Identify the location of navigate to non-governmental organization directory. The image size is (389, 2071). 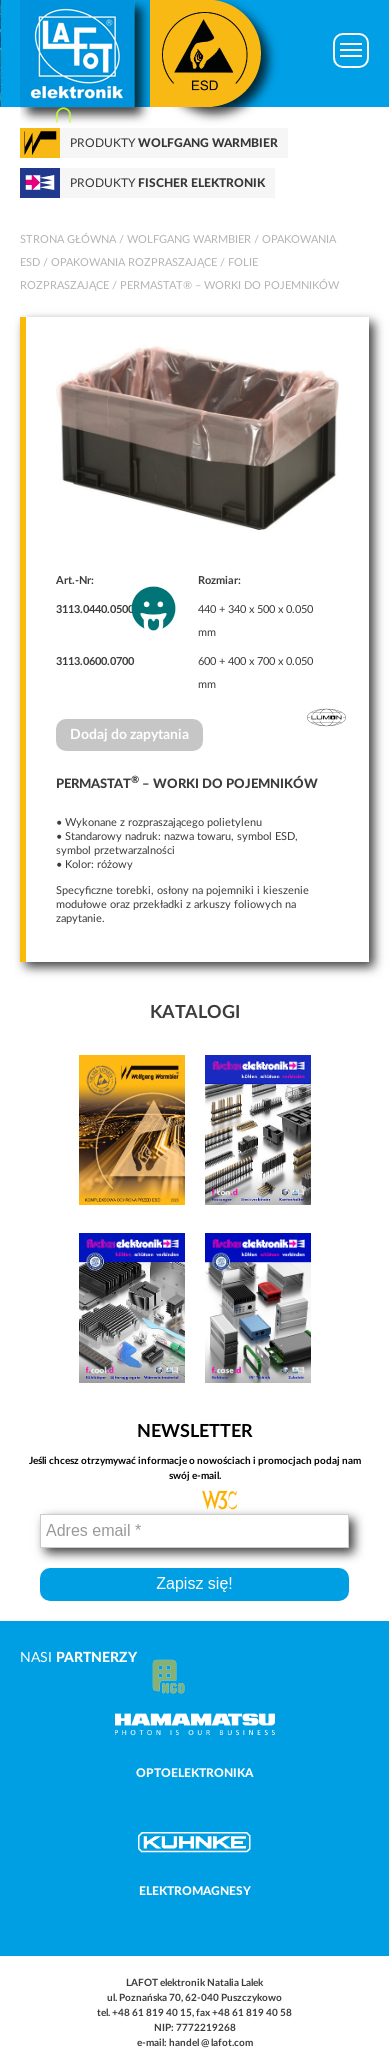
(166, 1675).